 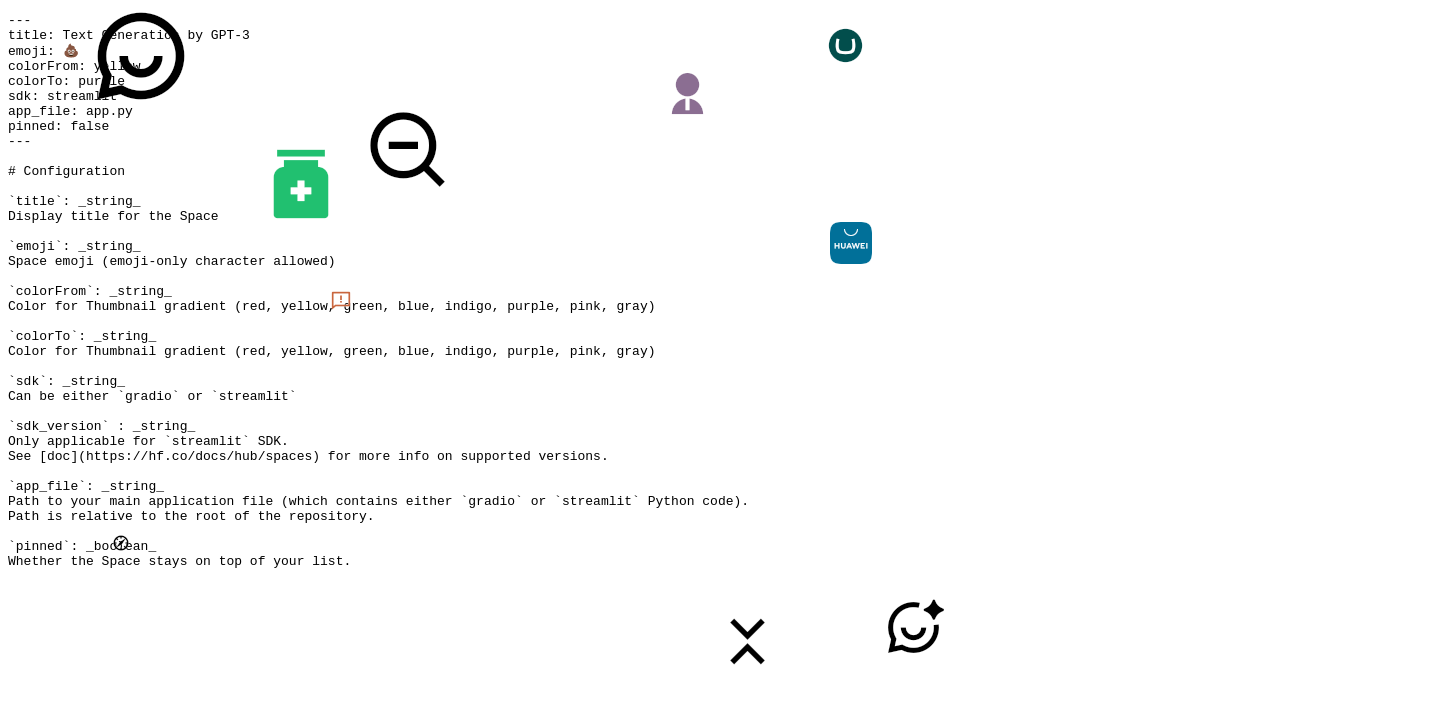 I want to click on view your profile, so click(x=687, y=94).